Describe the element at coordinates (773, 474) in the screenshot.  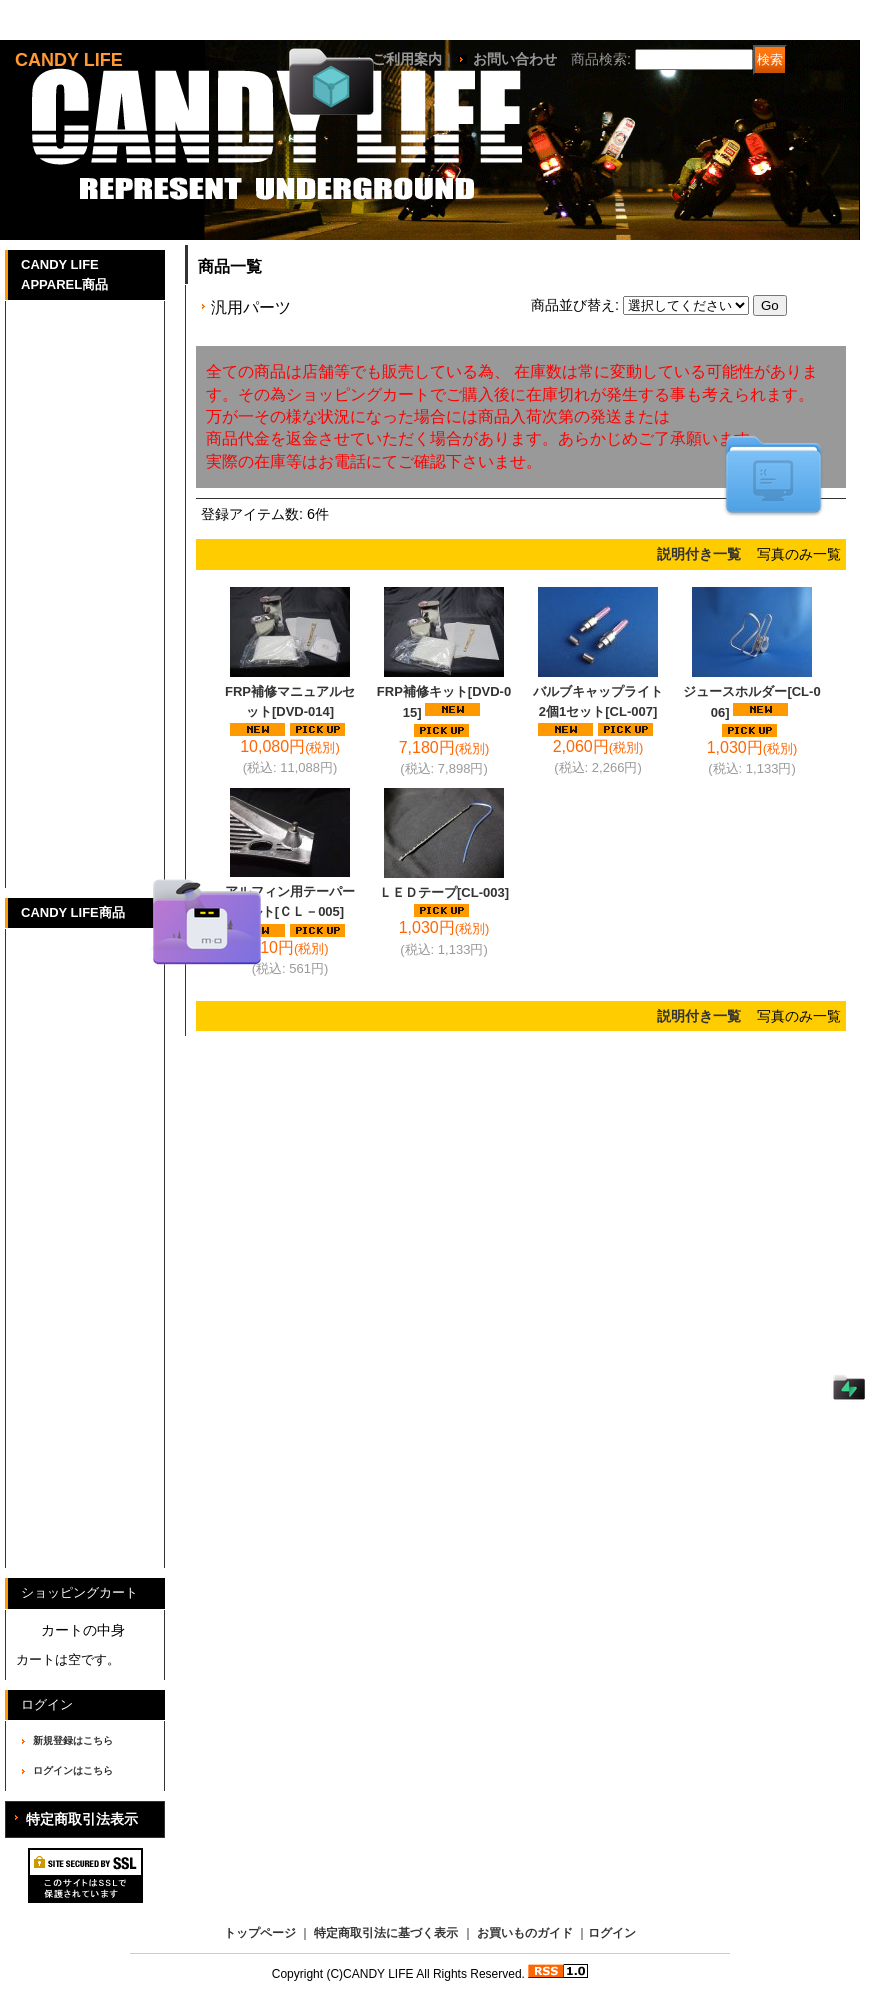
I see `open PC or windows computer folder` at that location.